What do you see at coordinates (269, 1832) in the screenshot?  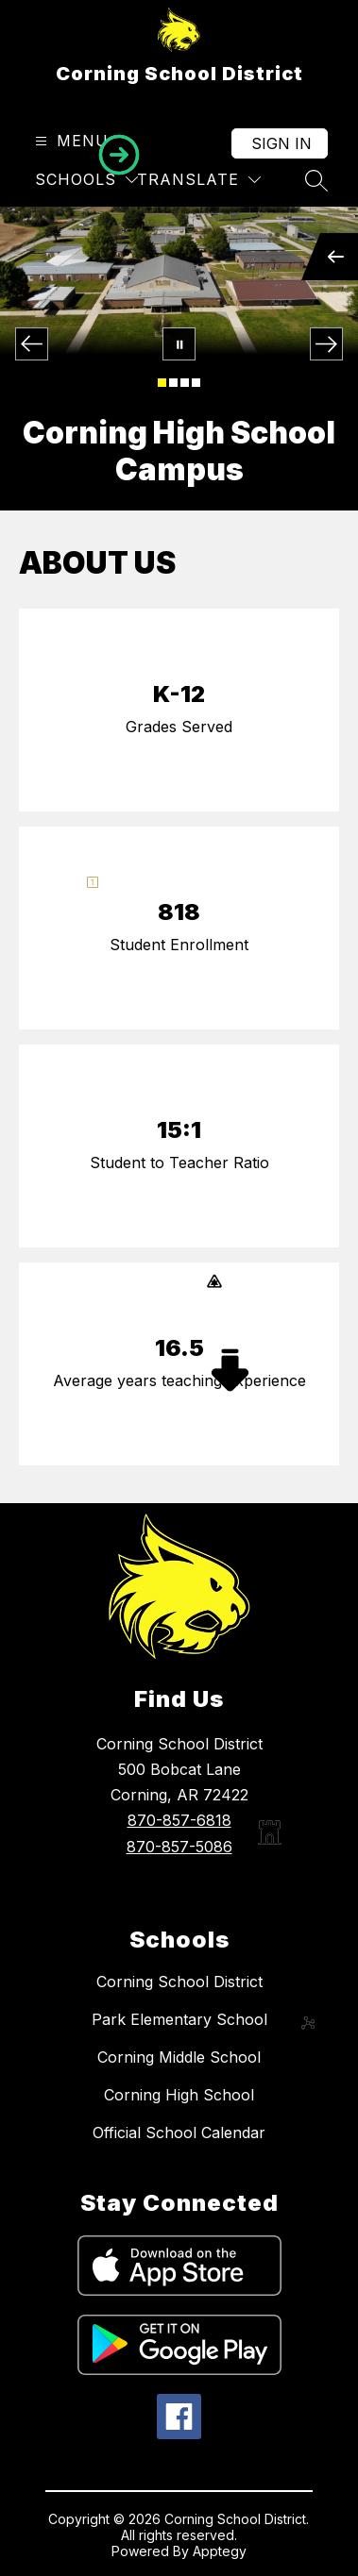 I see `access castle or fortress-themed content` at bounding box center [269, 1832].